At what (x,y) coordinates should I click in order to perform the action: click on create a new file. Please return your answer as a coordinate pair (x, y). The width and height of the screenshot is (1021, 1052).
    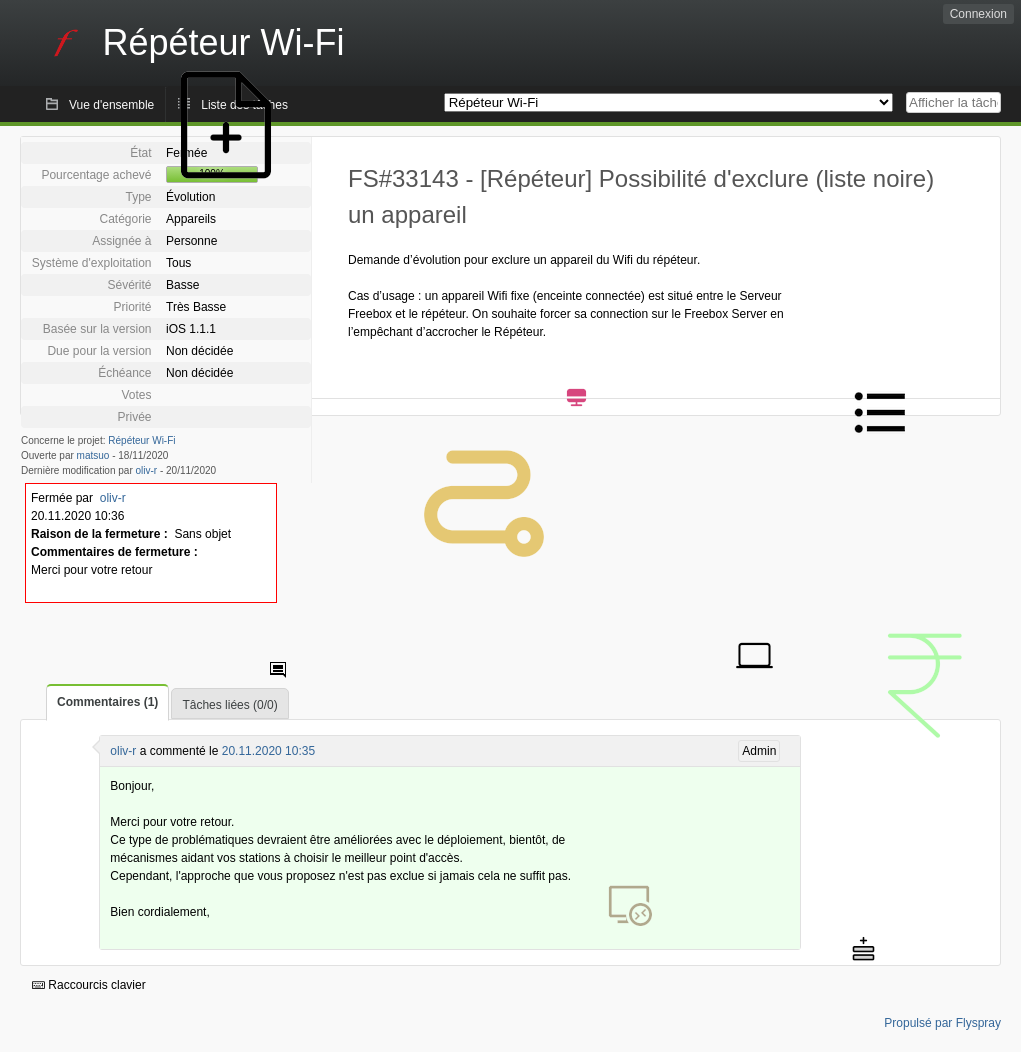
    Looking at the image, I should click on (226, 125).